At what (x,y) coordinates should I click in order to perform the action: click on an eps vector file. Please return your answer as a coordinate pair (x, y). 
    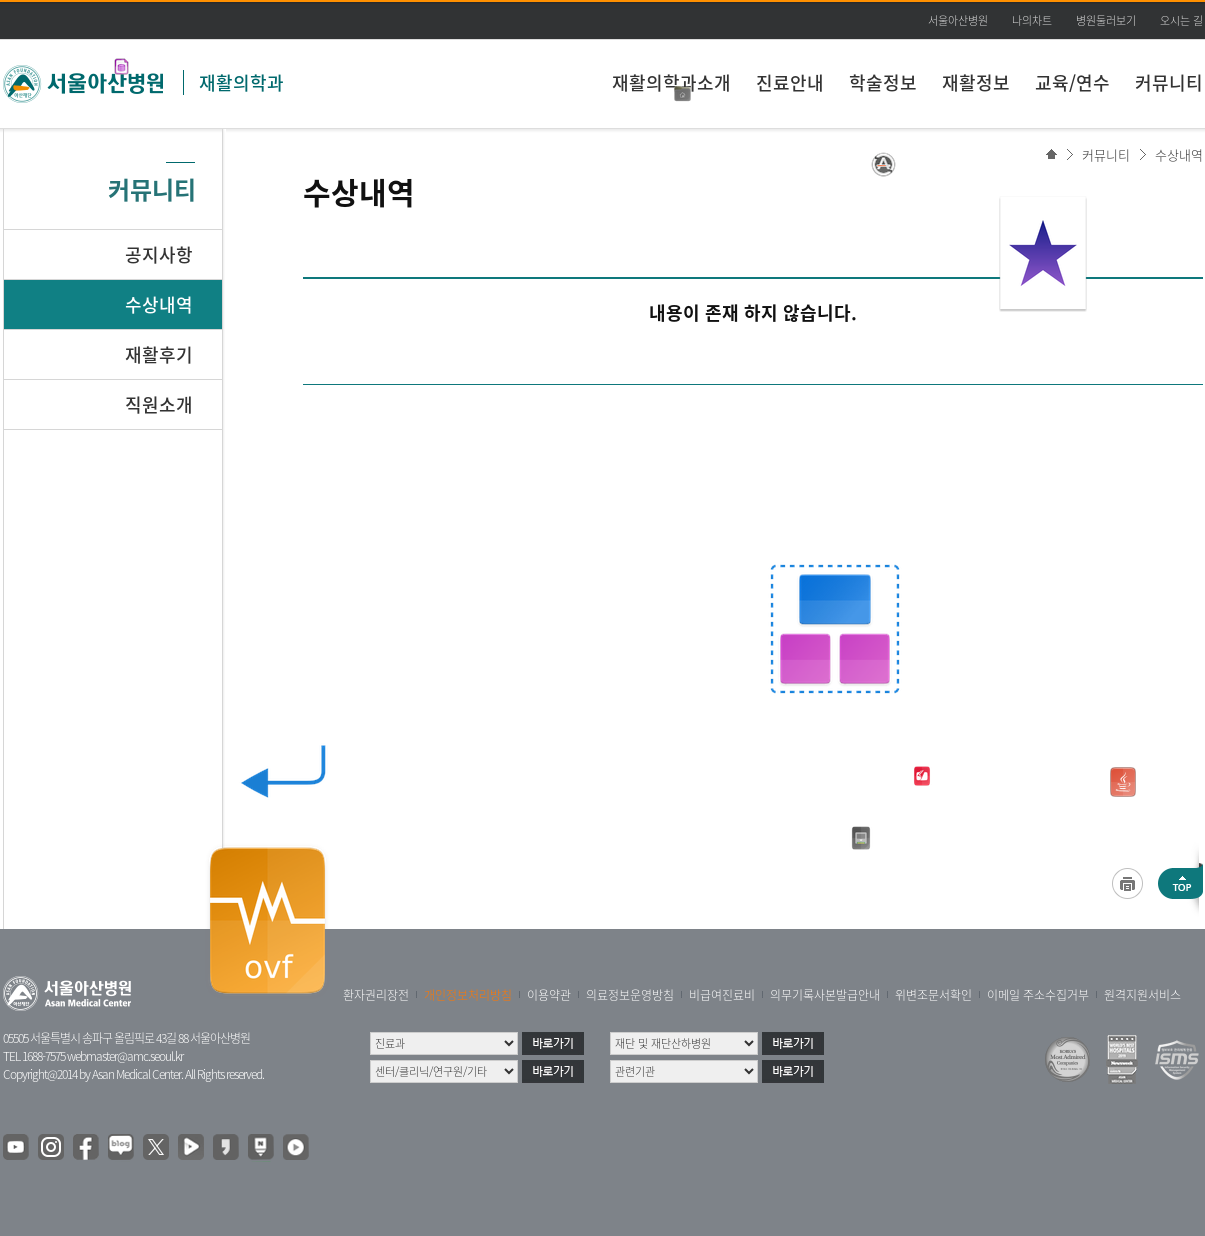
    Looking at the image, I should click on (922, 776).